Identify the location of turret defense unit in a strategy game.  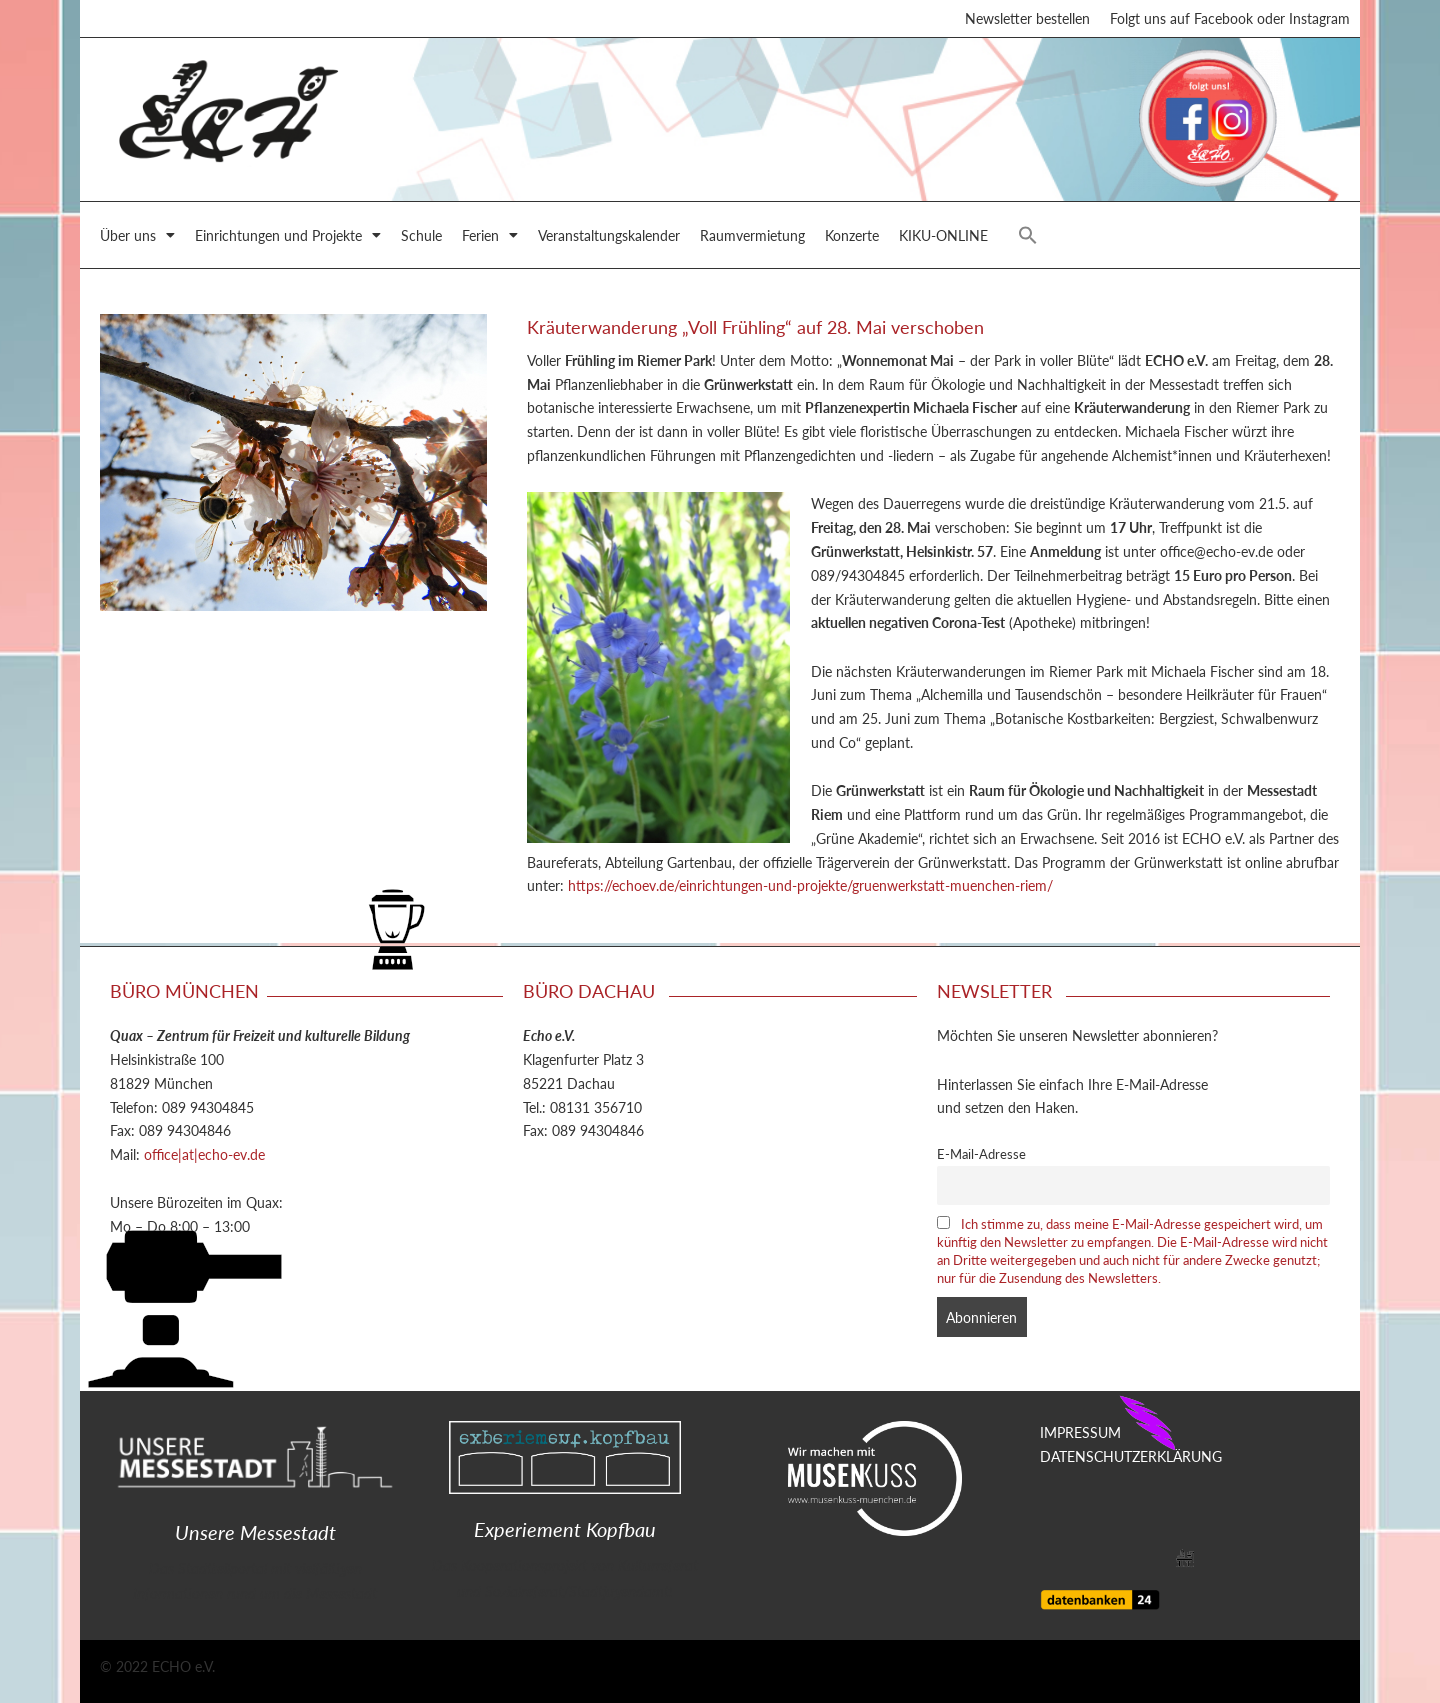
(185, 1309).